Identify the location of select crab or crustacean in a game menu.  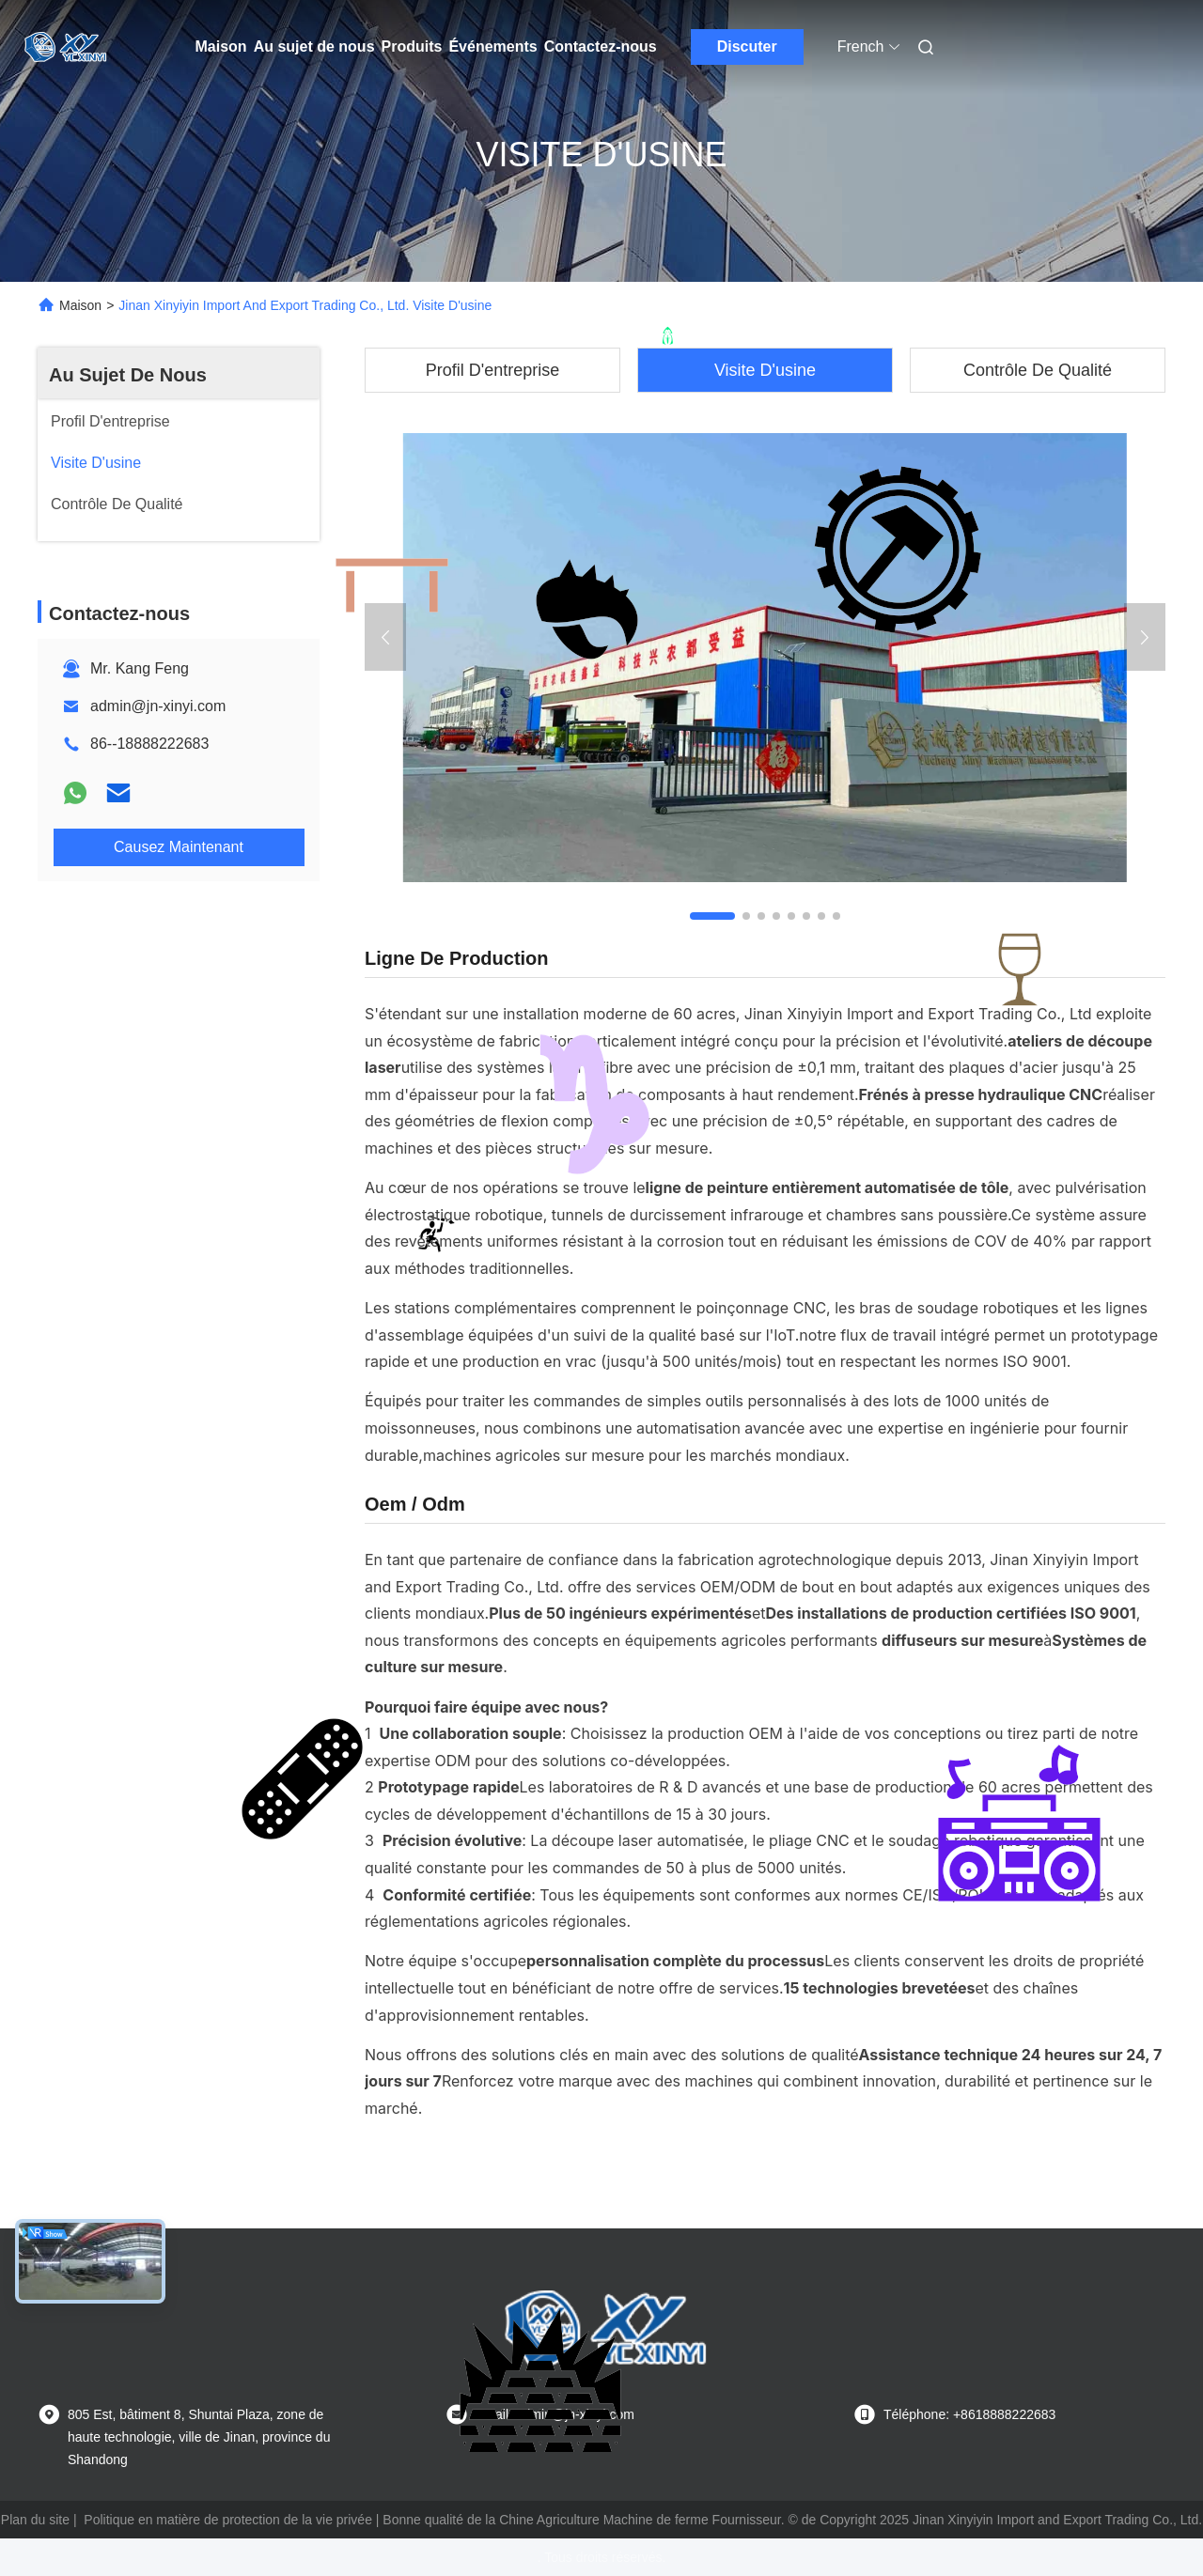
(586, 609).